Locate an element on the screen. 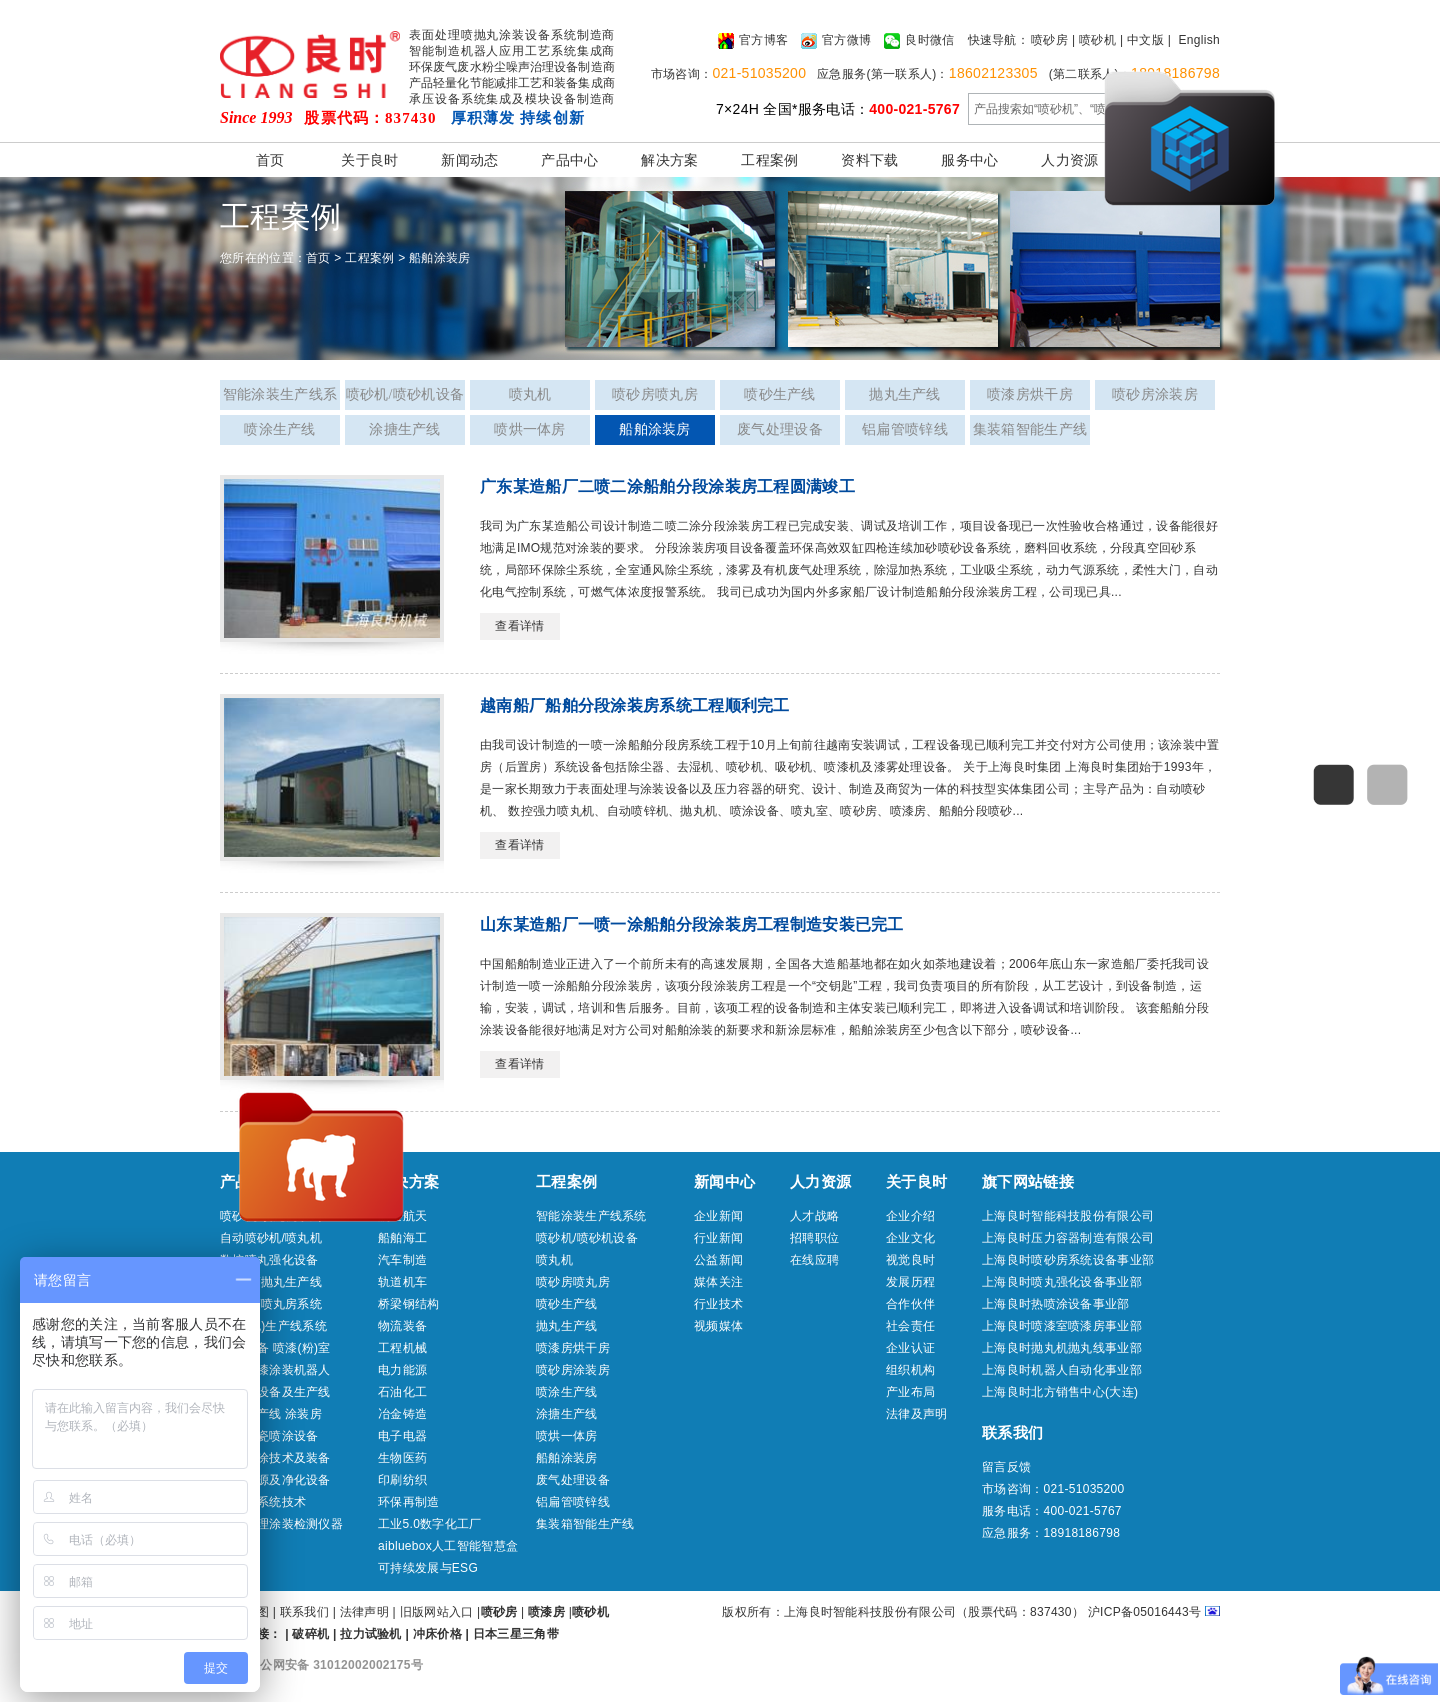  open bullguard antivirus folder is located at coordinates (320, 1161).